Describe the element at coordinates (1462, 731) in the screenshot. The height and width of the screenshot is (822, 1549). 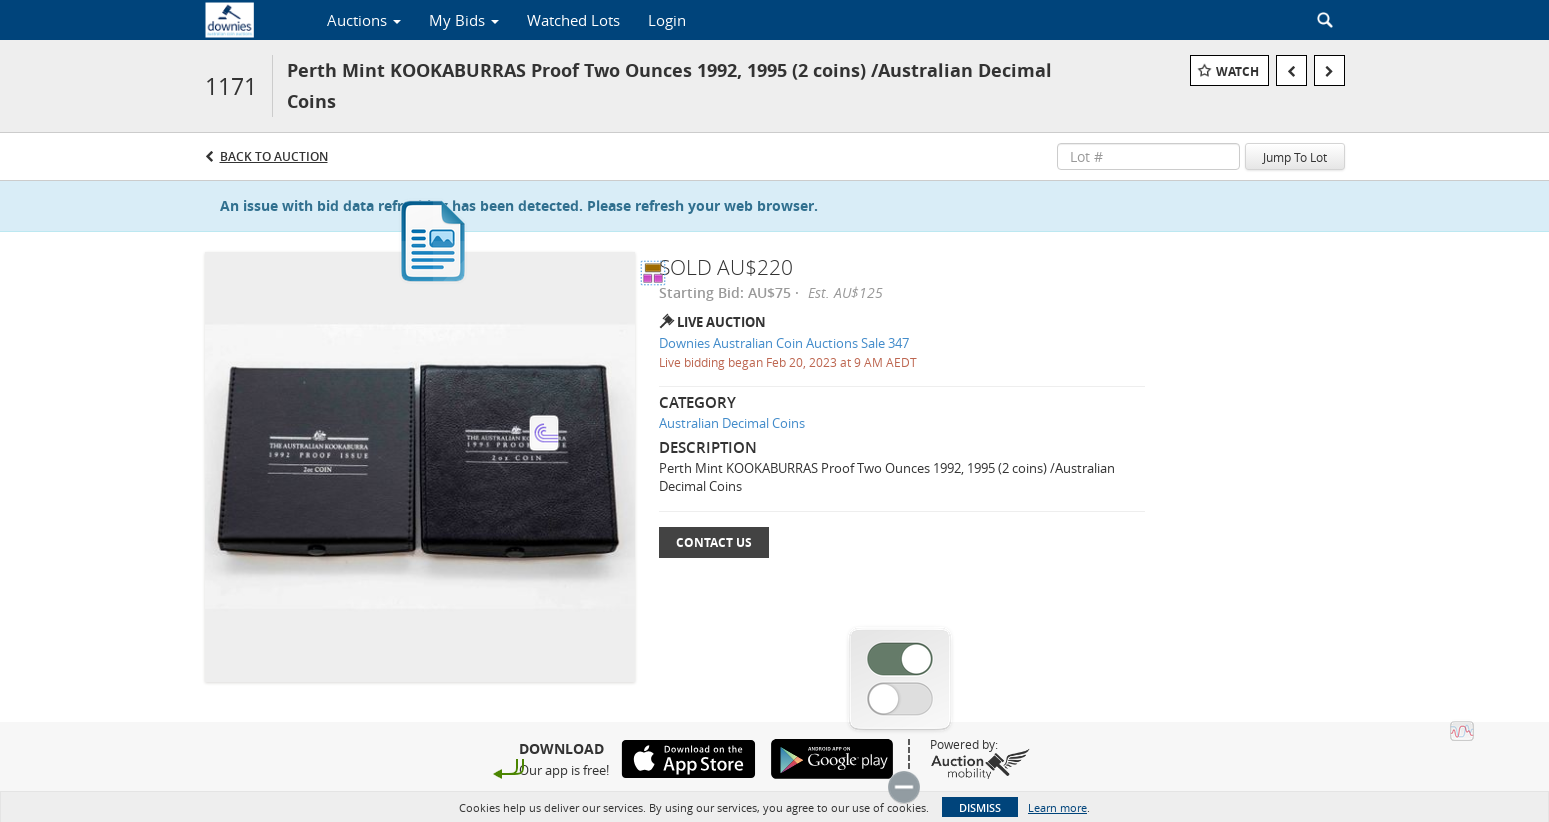
I see `open power statistics application` at that location.